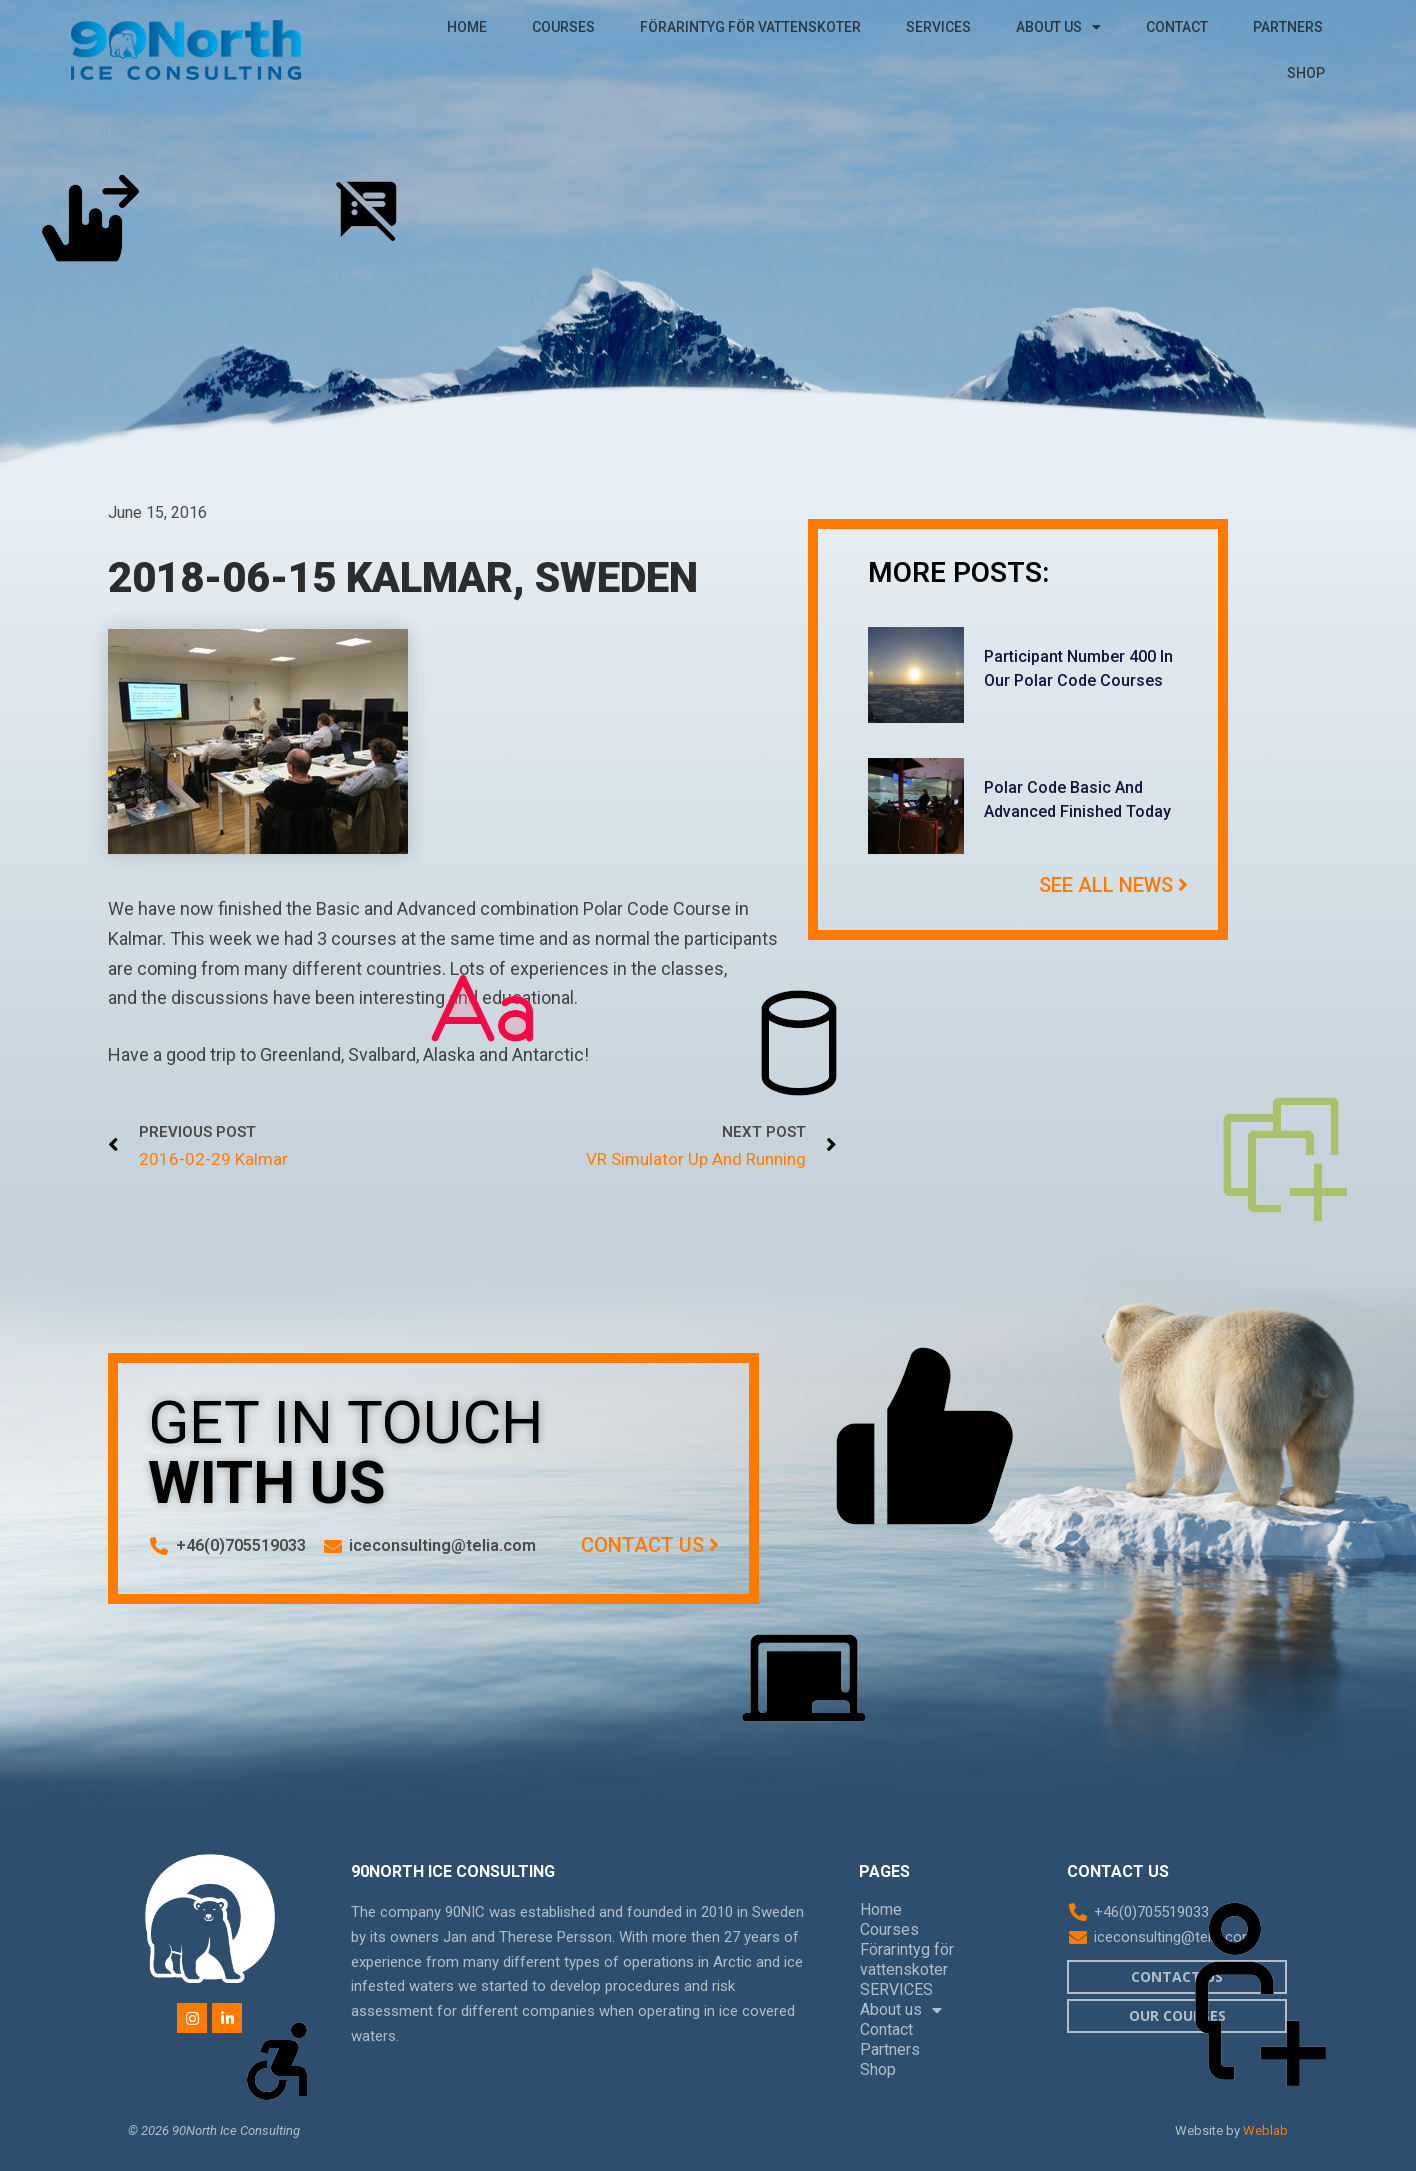 This screenshot has height=2171, width=1416. I want to click on swipe right to continue or proceed, so click(85, 221).